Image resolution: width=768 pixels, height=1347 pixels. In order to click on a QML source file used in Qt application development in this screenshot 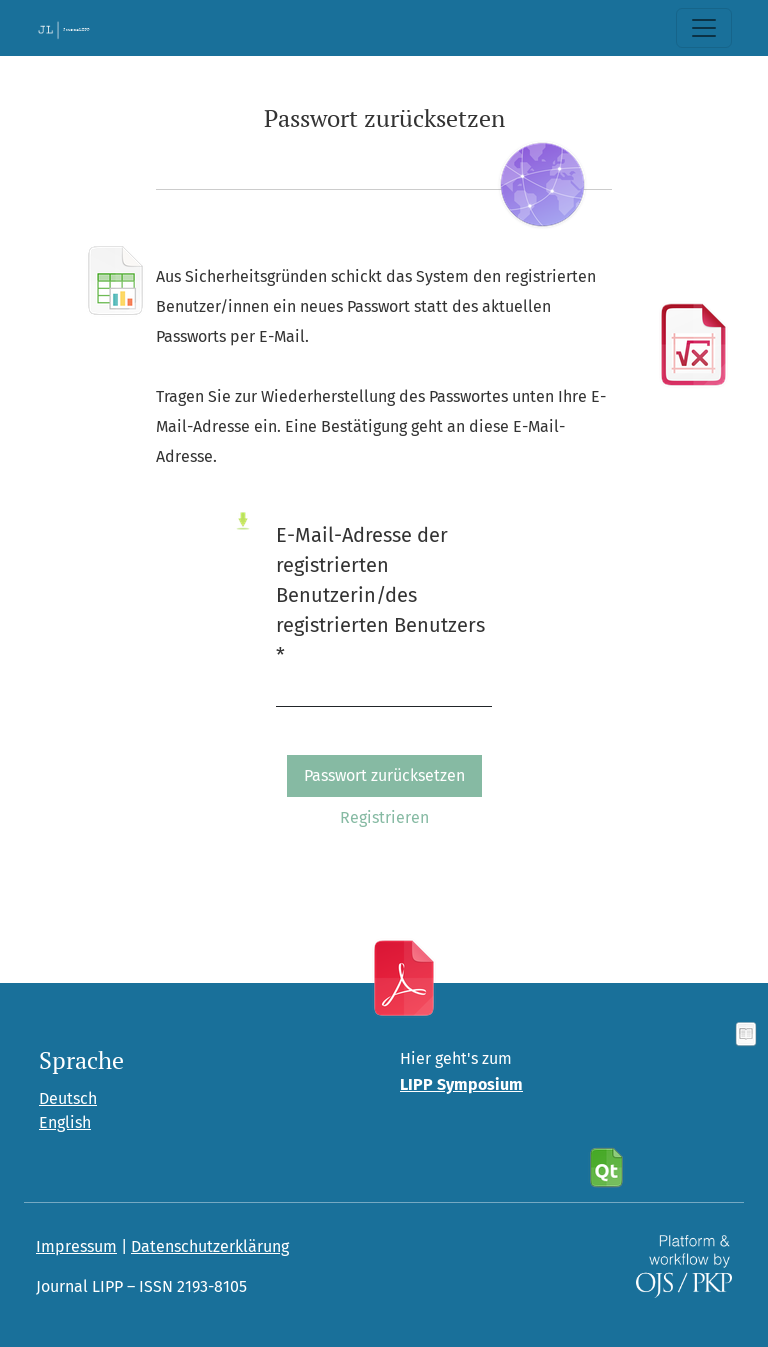, I will do `click(606, 1167)`.